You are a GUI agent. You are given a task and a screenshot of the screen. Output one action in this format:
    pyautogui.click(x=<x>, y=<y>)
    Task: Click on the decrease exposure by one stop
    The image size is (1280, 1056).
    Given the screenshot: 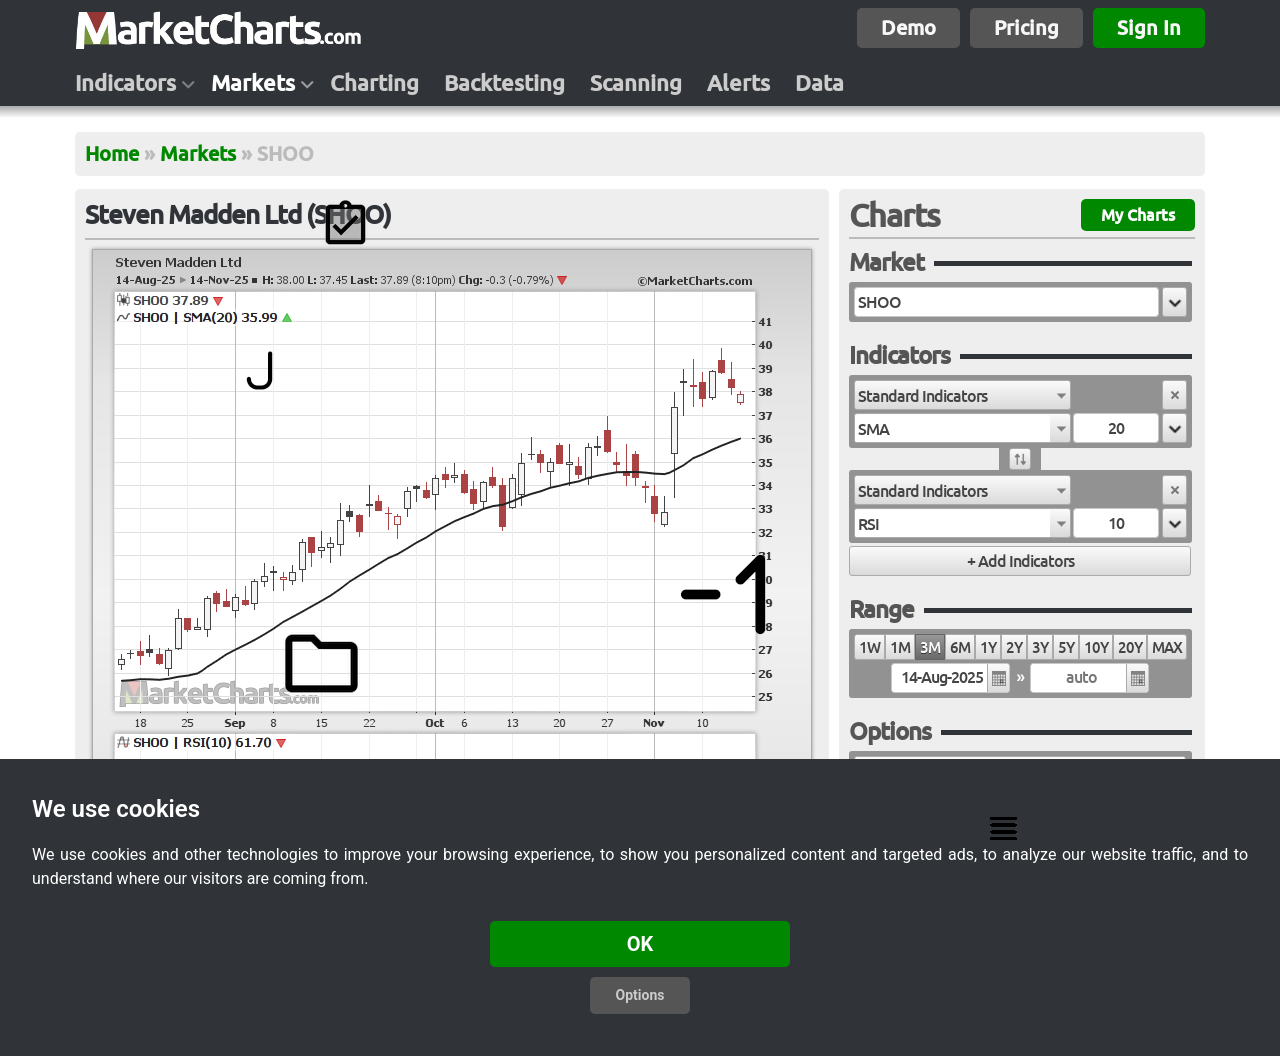 What is the action you would take?
    pyautogui.click(x=730, y=594)
    